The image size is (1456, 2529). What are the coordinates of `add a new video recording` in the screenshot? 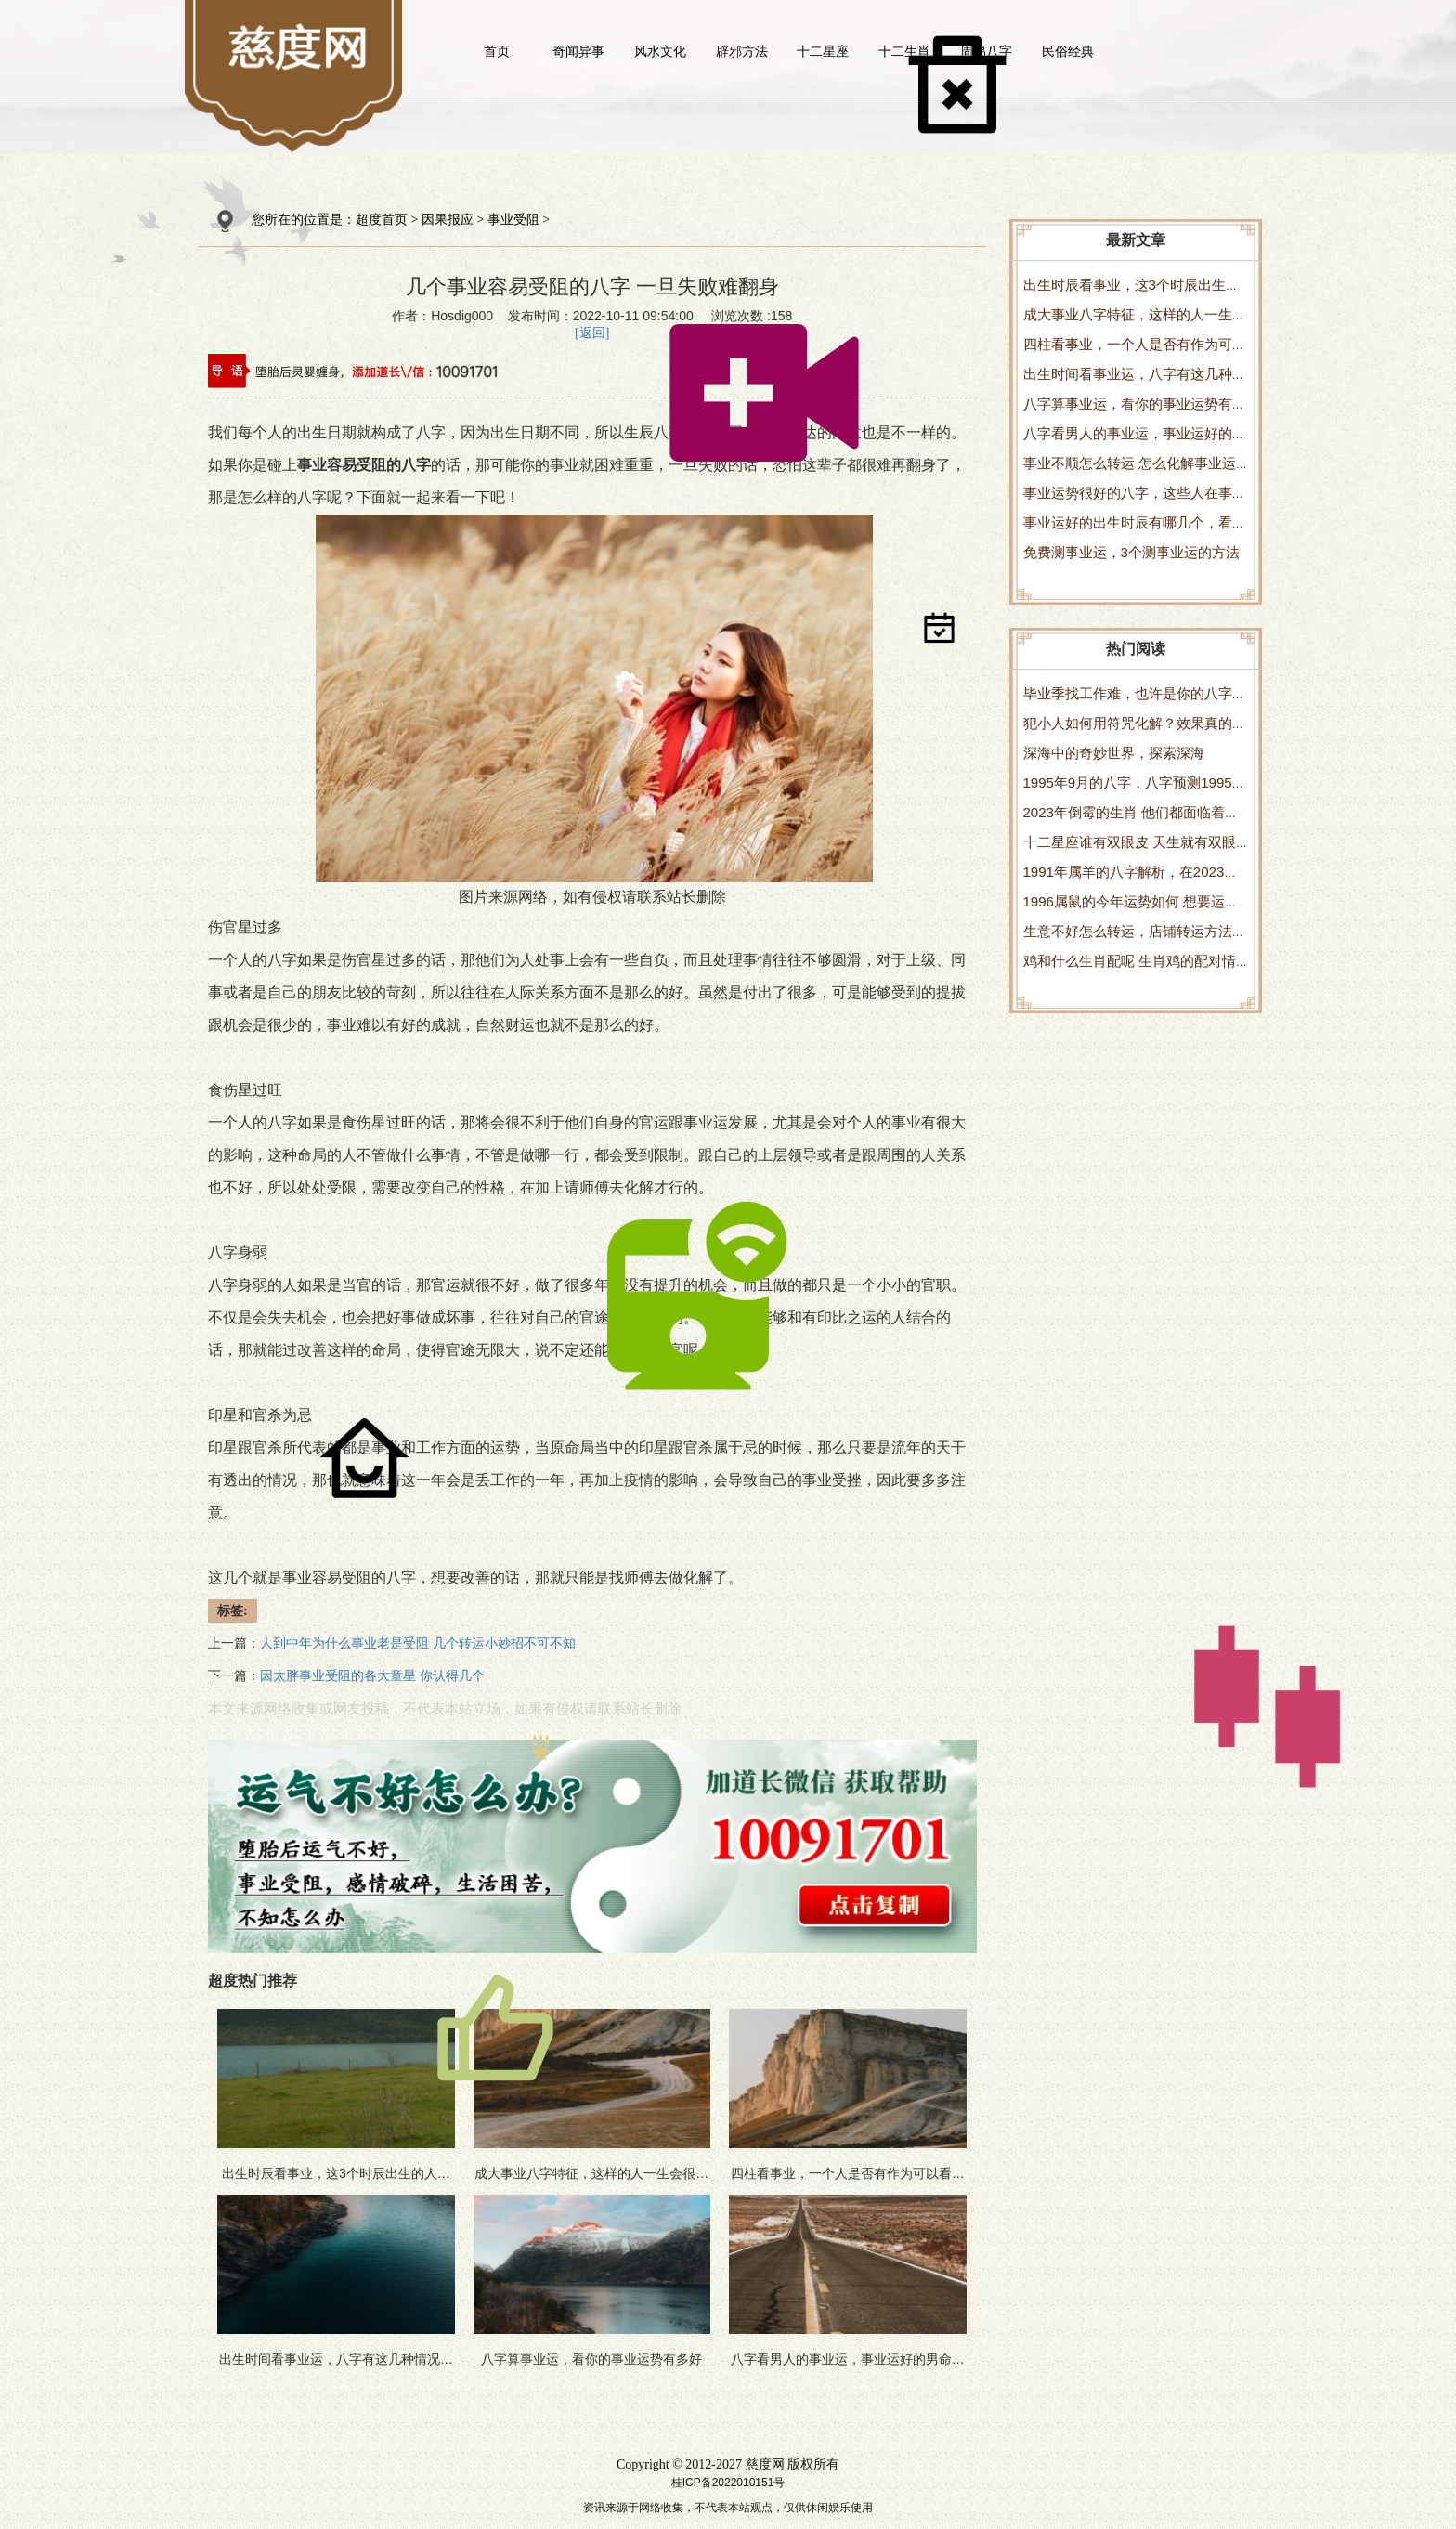 It's located at (764, 393).